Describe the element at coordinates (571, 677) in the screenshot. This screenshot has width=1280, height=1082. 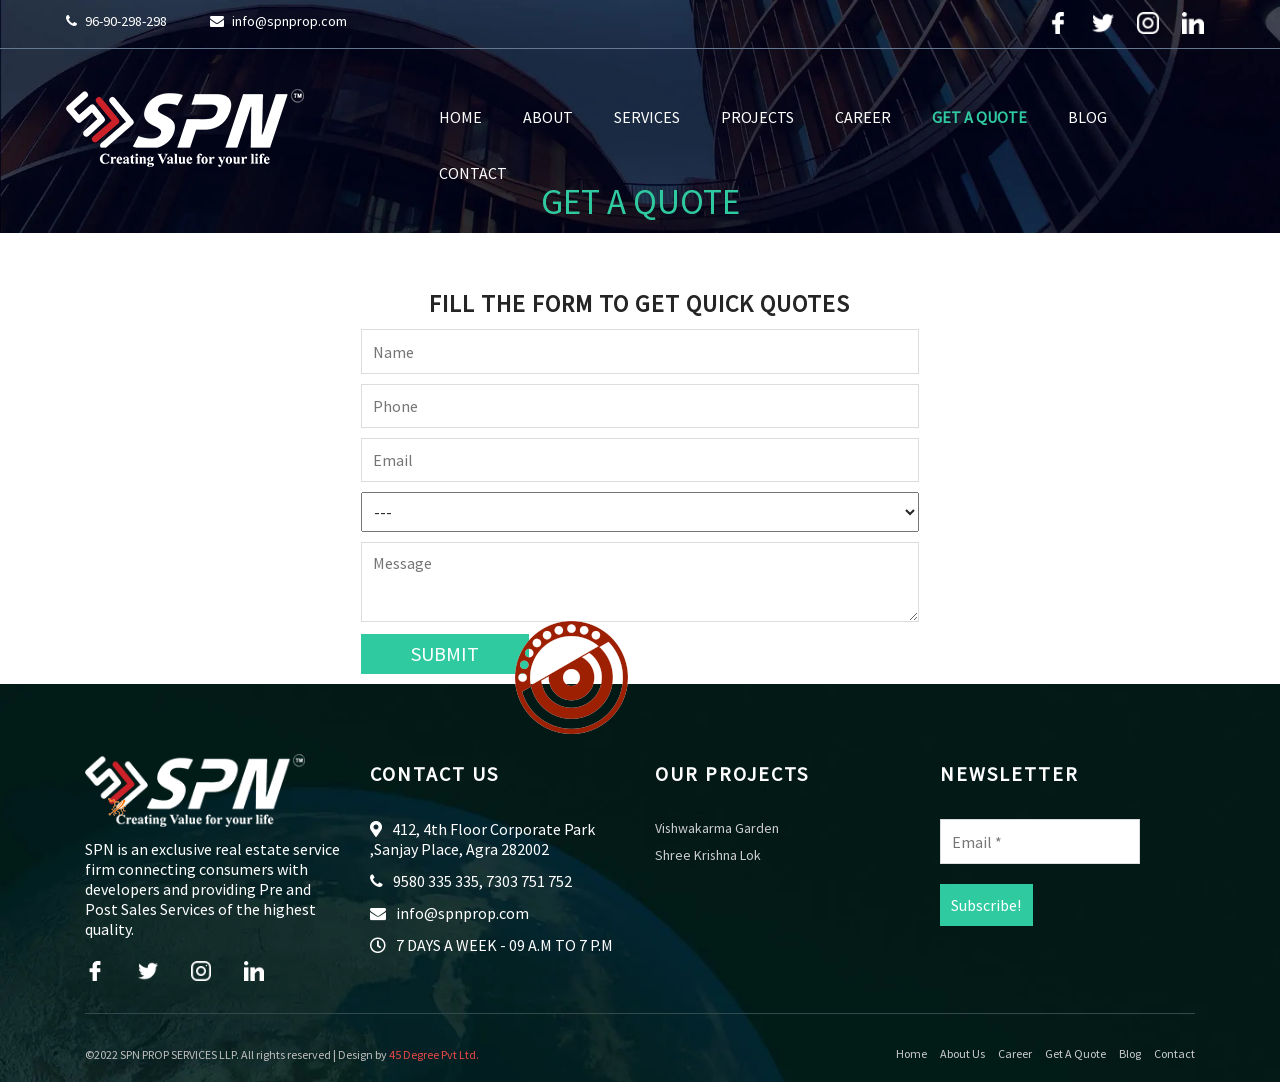
I see `abstract game ability or skill icon` at that location.